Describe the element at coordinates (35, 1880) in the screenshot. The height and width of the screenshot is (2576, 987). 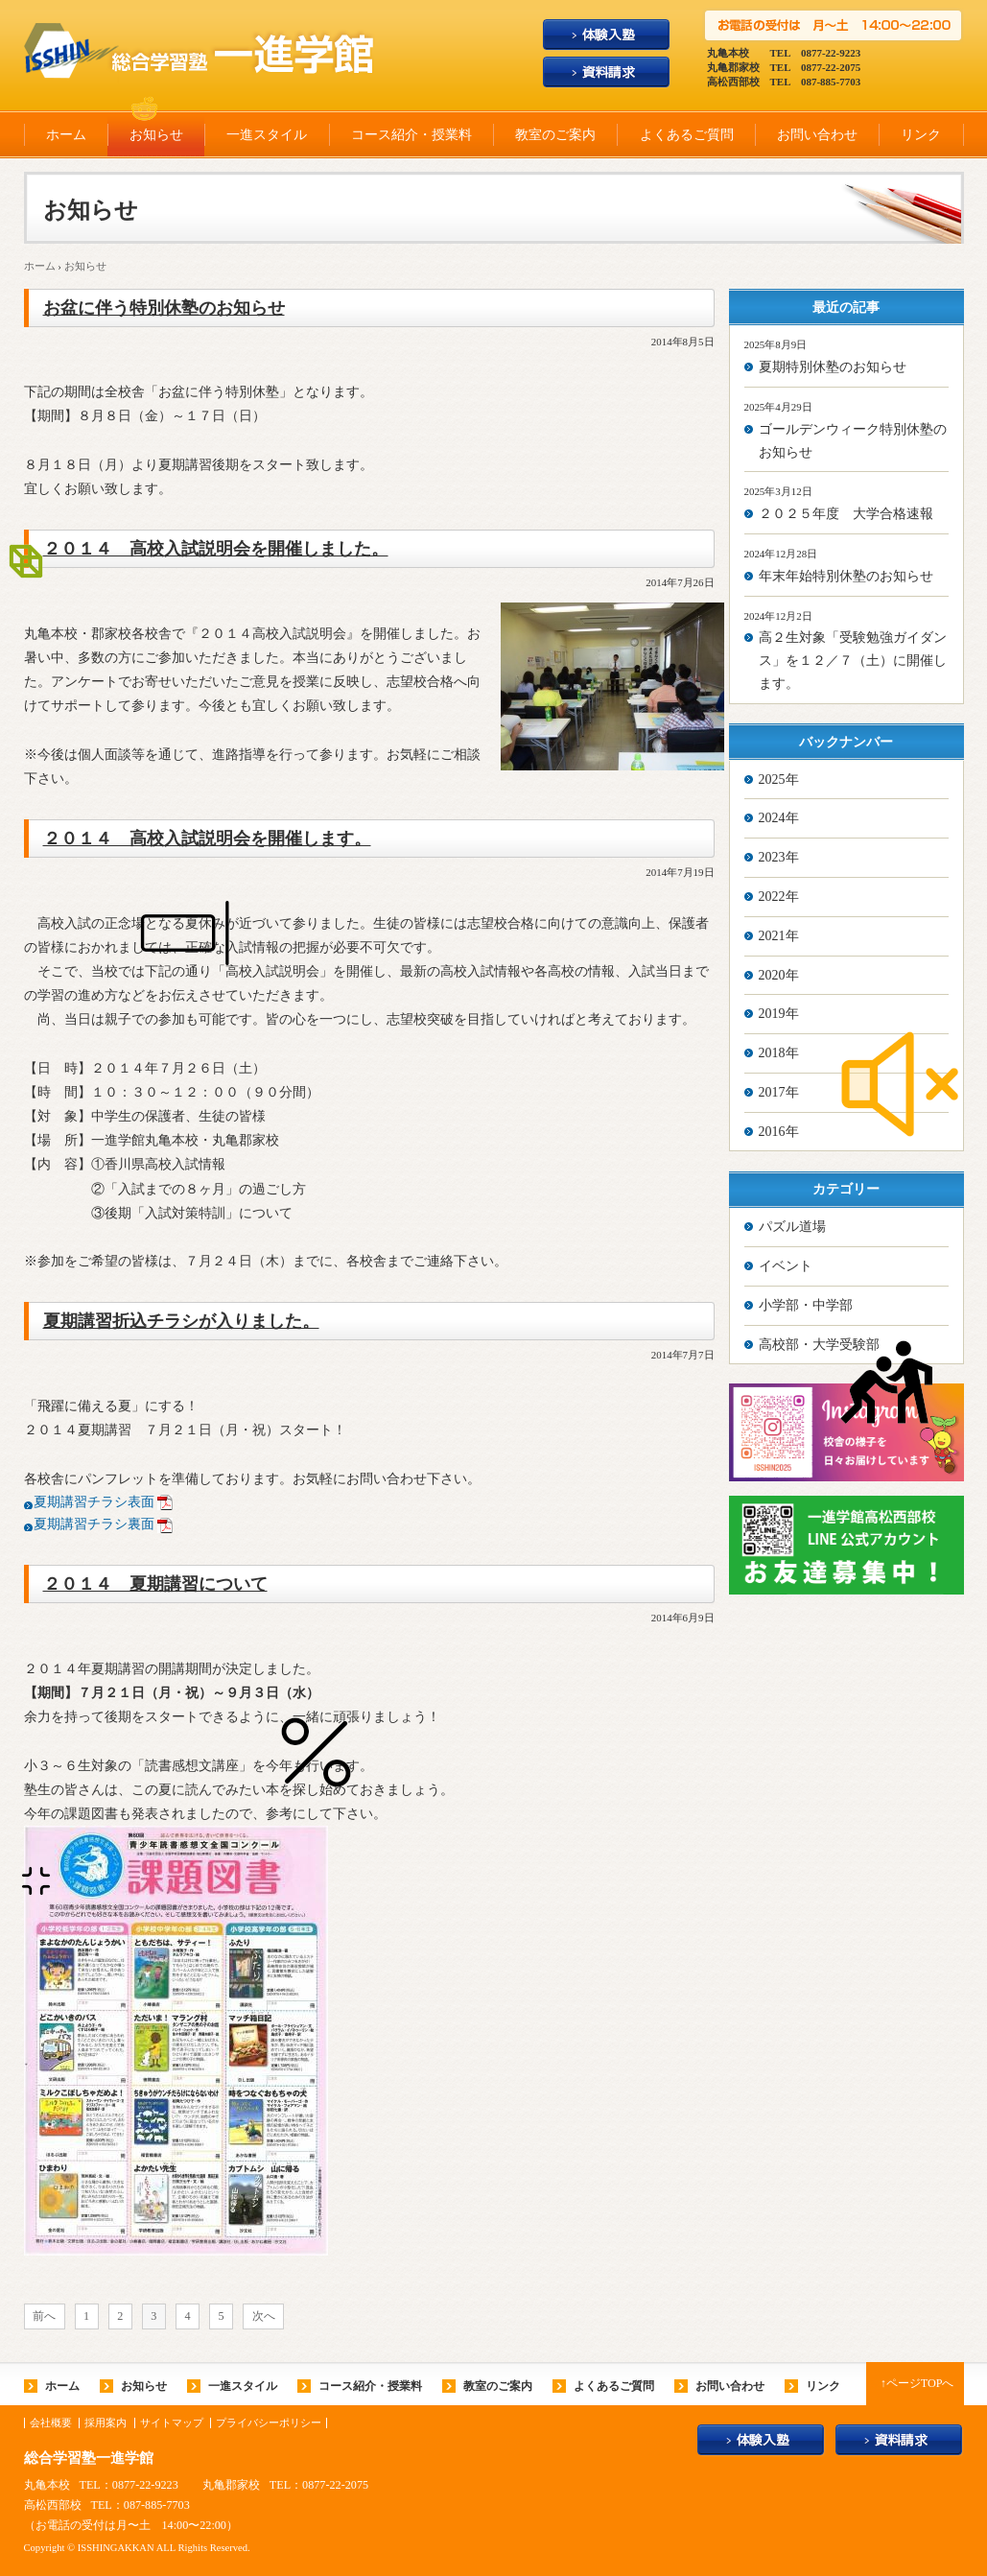
I see `minimize or exit fullscreen mode` at that location.